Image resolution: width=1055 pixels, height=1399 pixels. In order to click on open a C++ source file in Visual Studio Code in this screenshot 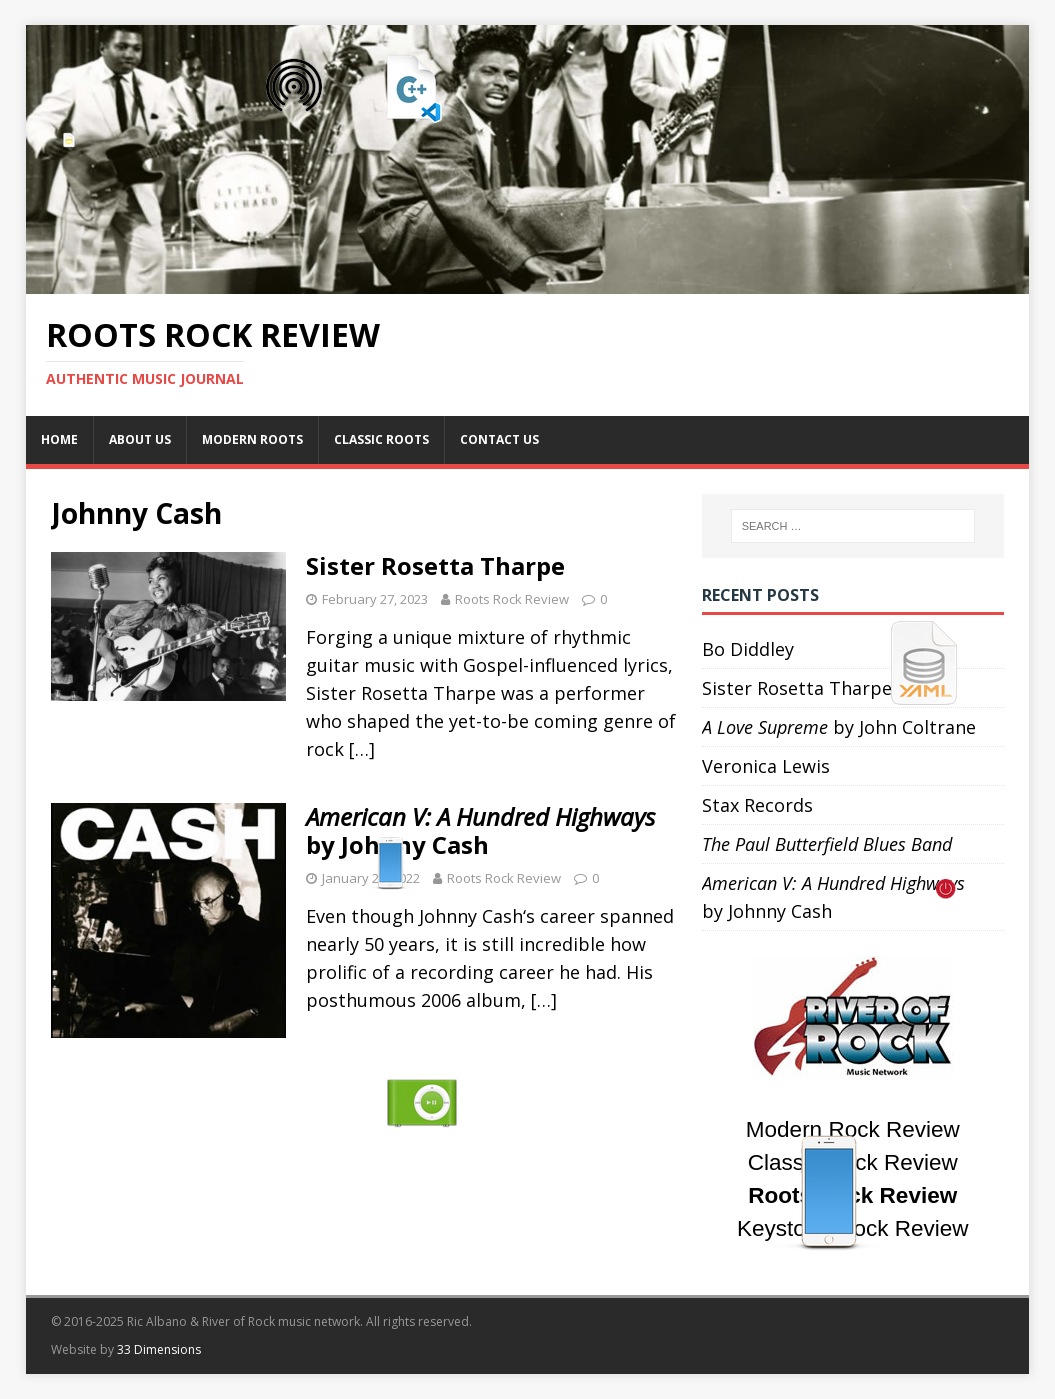, I will do `click(411, 88)`.